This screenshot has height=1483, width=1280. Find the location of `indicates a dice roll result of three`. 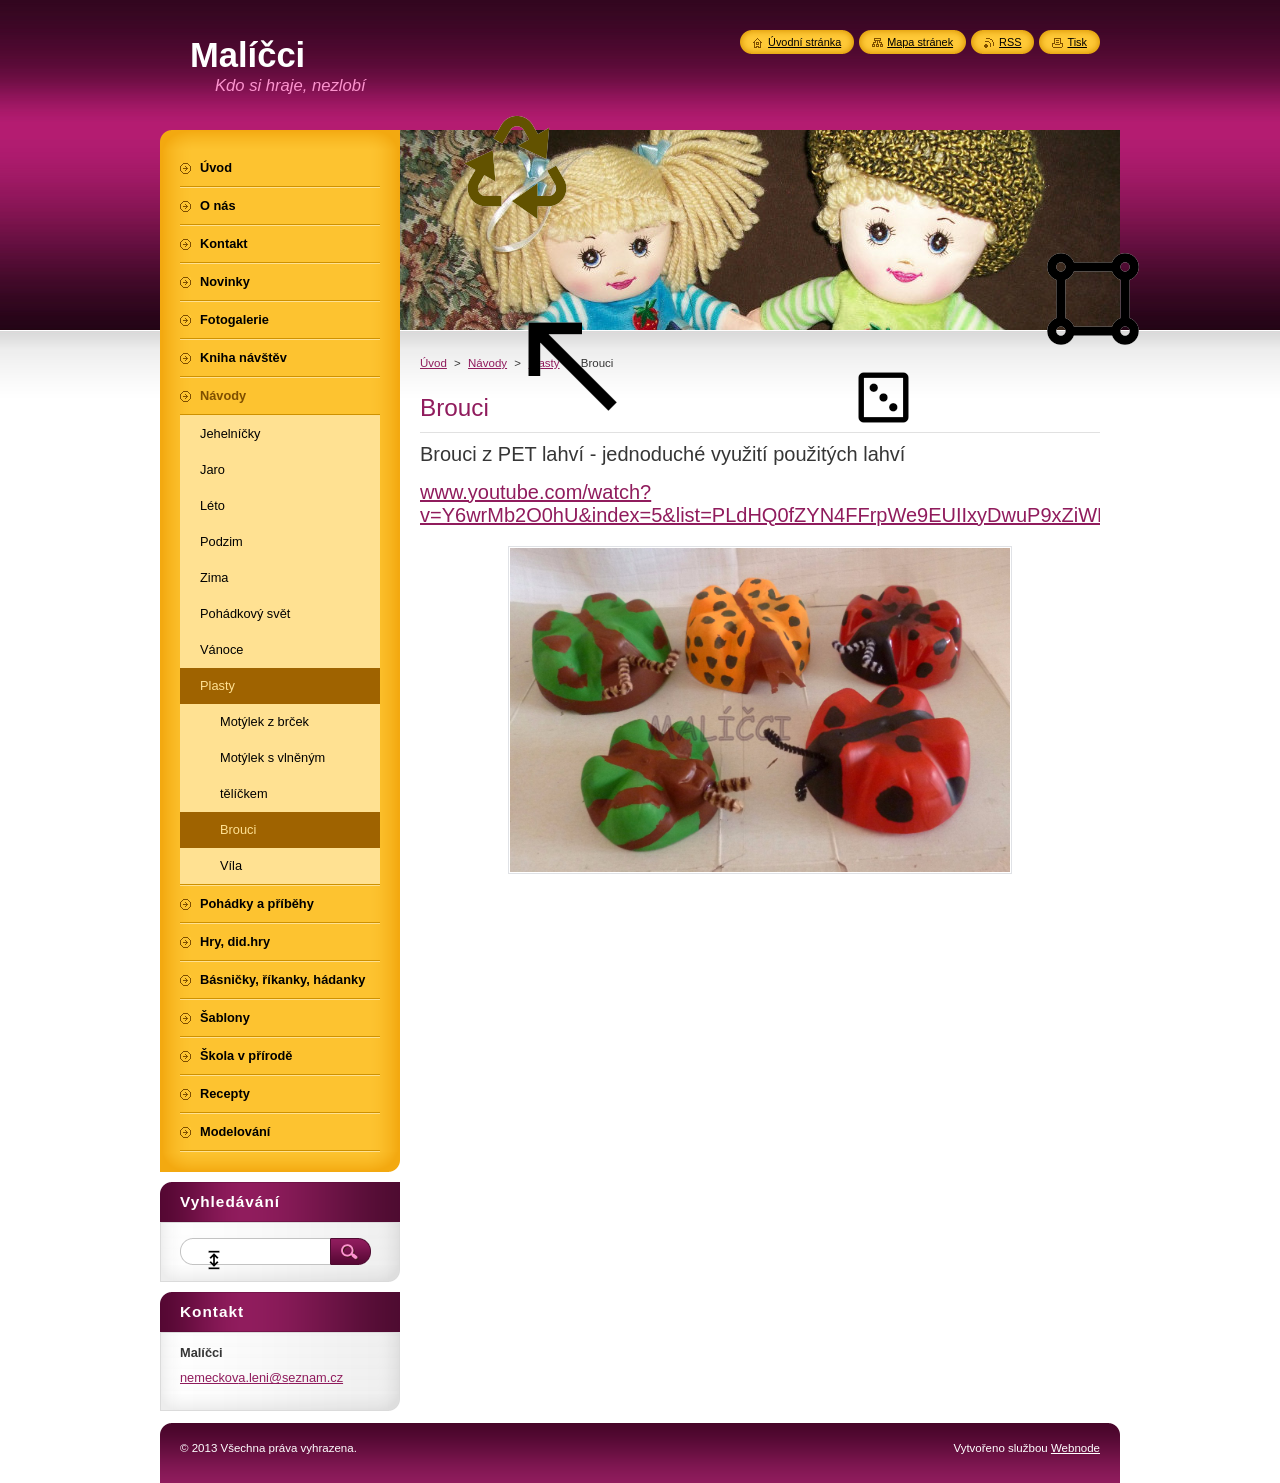

indicates a dice roll result of three is located at coordinates (883, 397).